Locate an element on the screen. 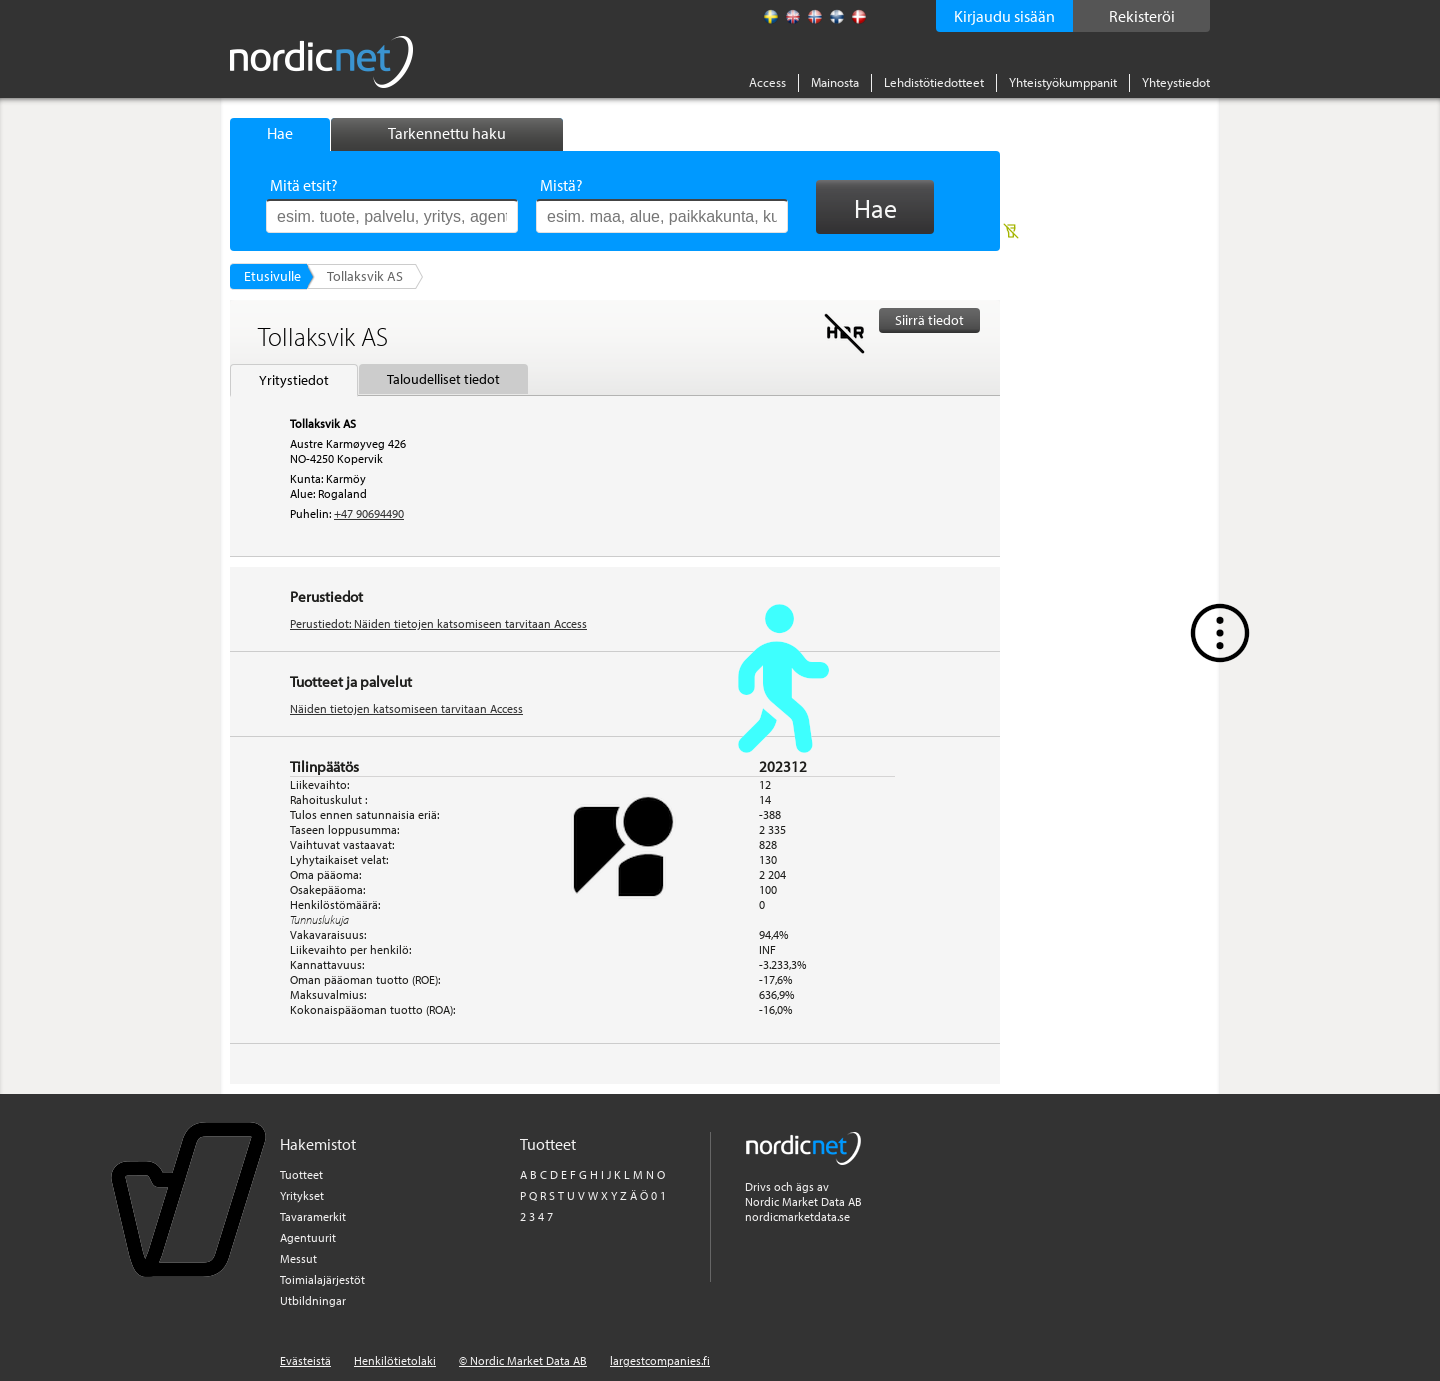 Image resolution: width=1440 pixels, height=1381 pixels. open kbin social platform is located at coordinates (188, 1199).